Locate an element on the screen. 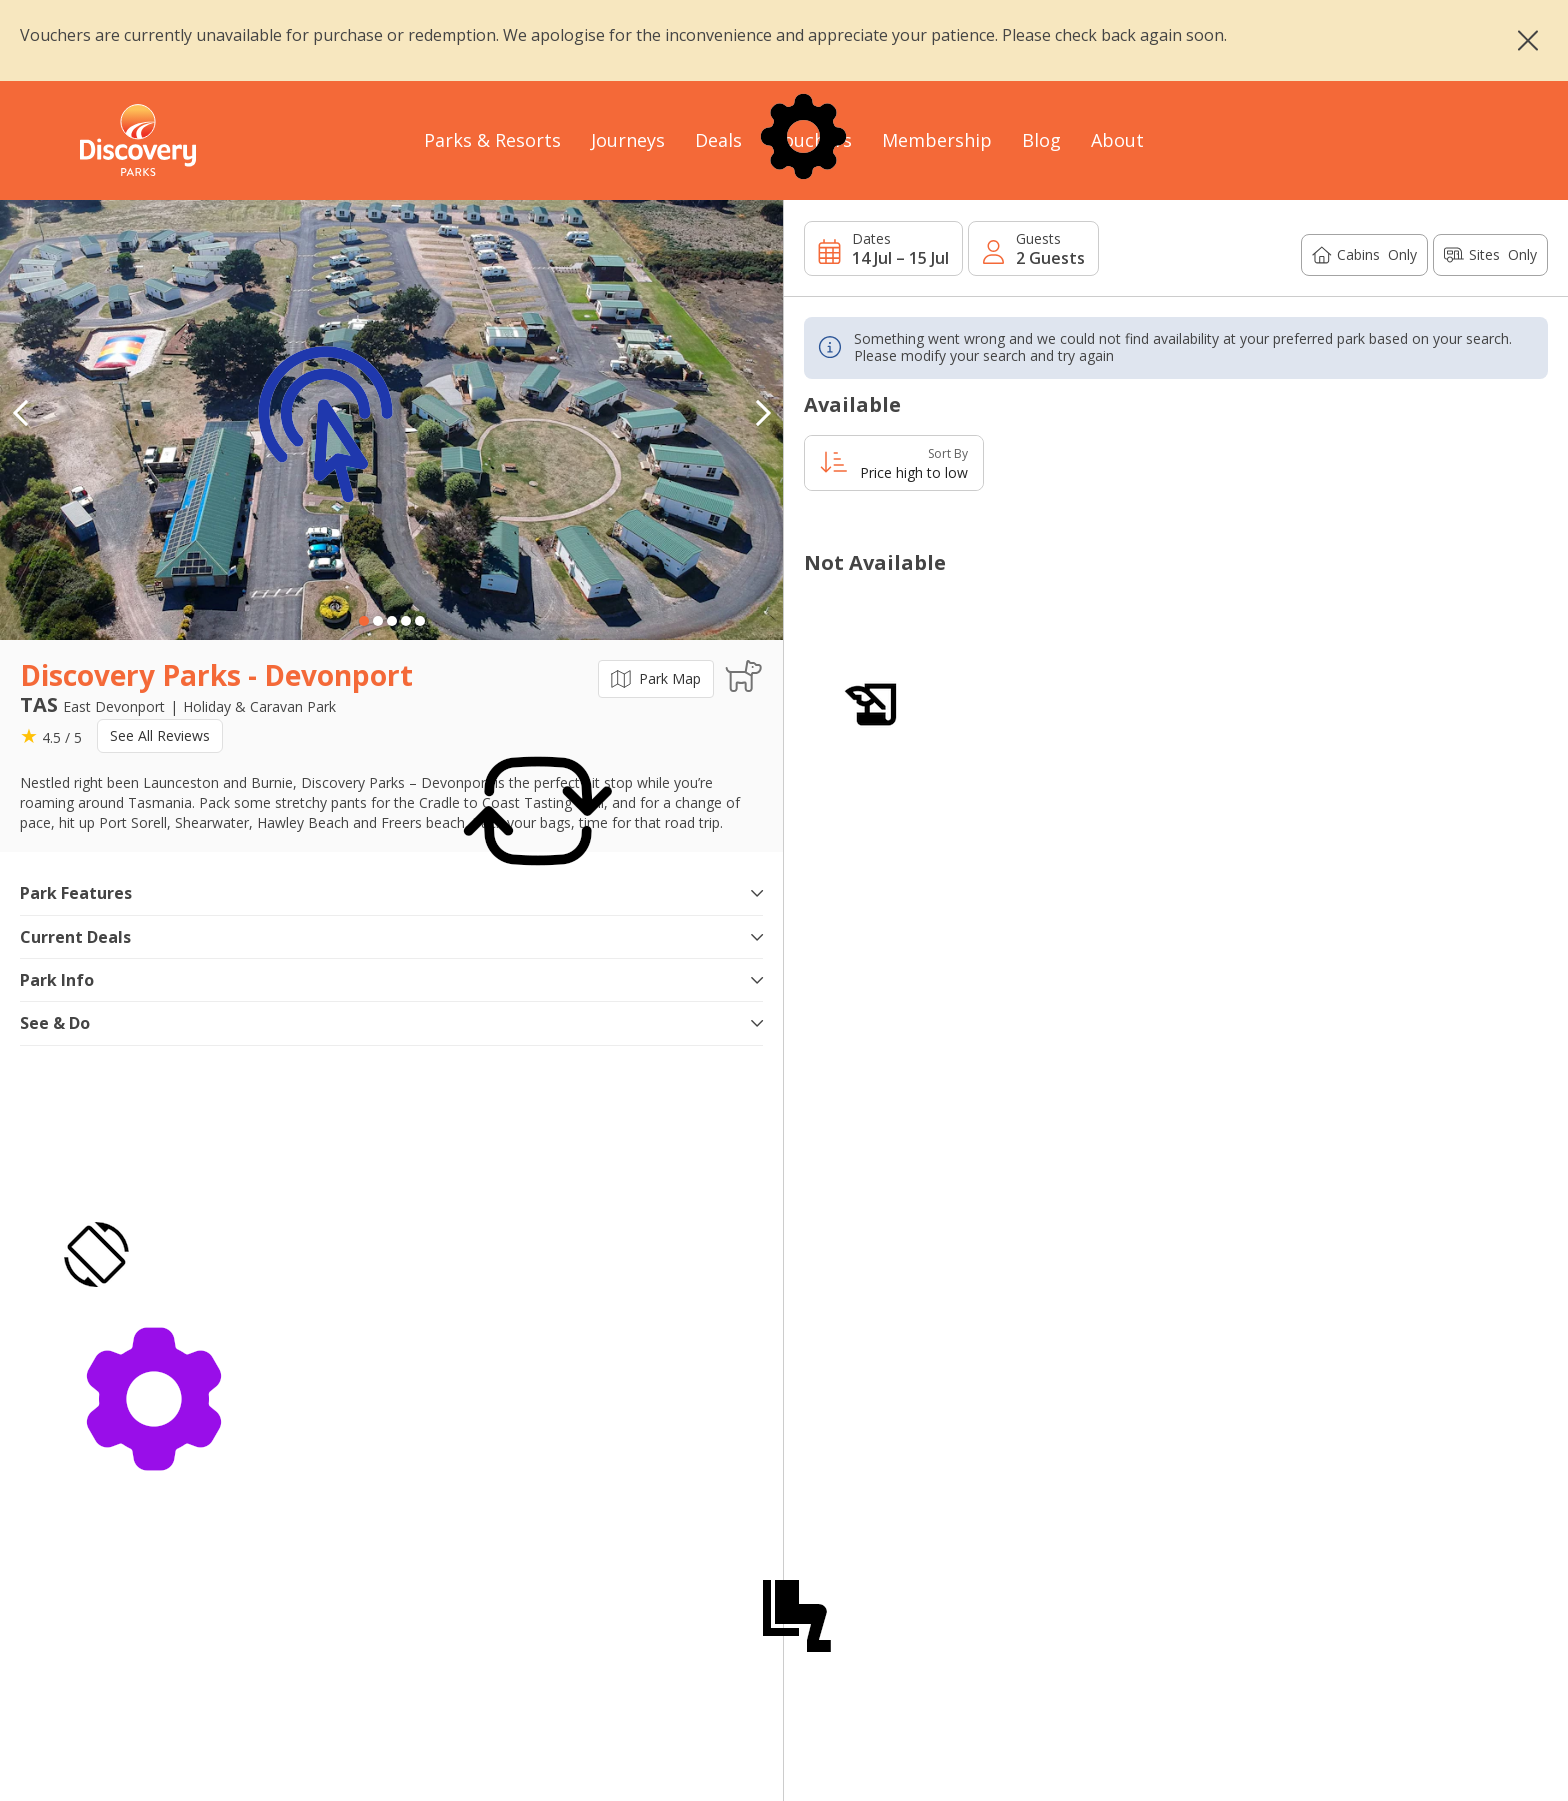 This screenshot has height=1801, width=1568. access document history or revision log is located at coordinates (872, 704).